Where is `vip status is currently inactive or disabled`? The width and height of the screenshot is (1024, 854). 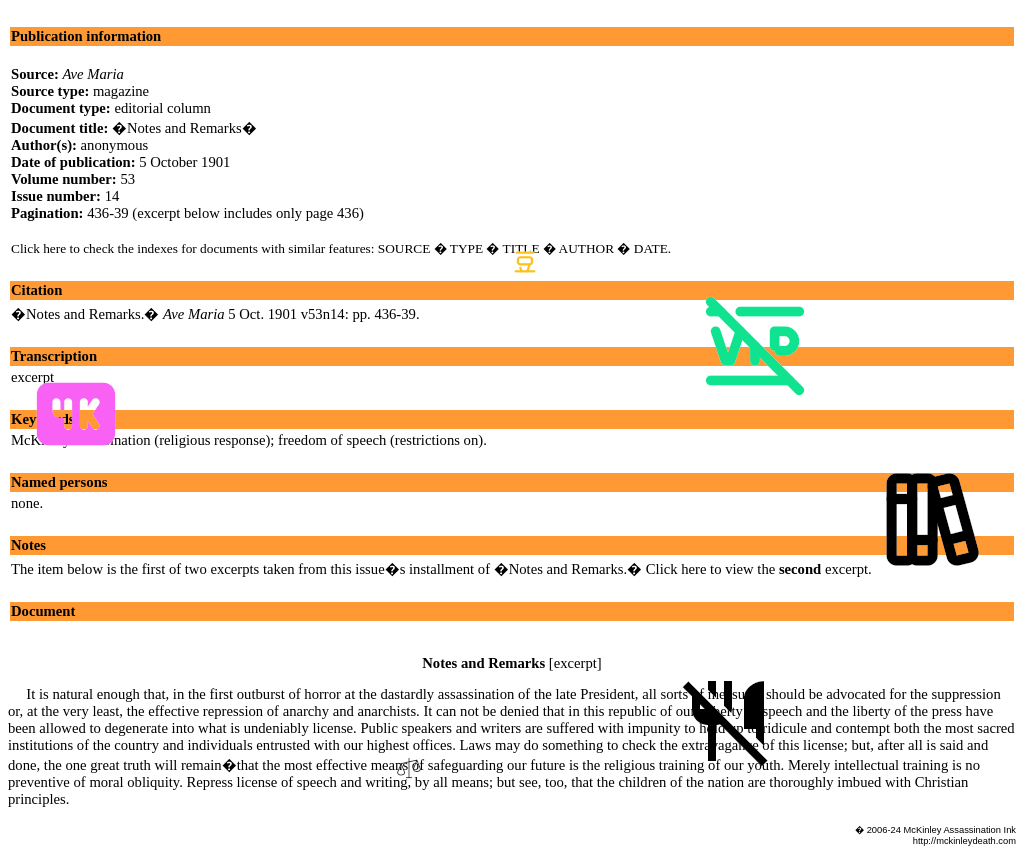 vip status is currently inactive or disabled is located at coordinates (755, 346).